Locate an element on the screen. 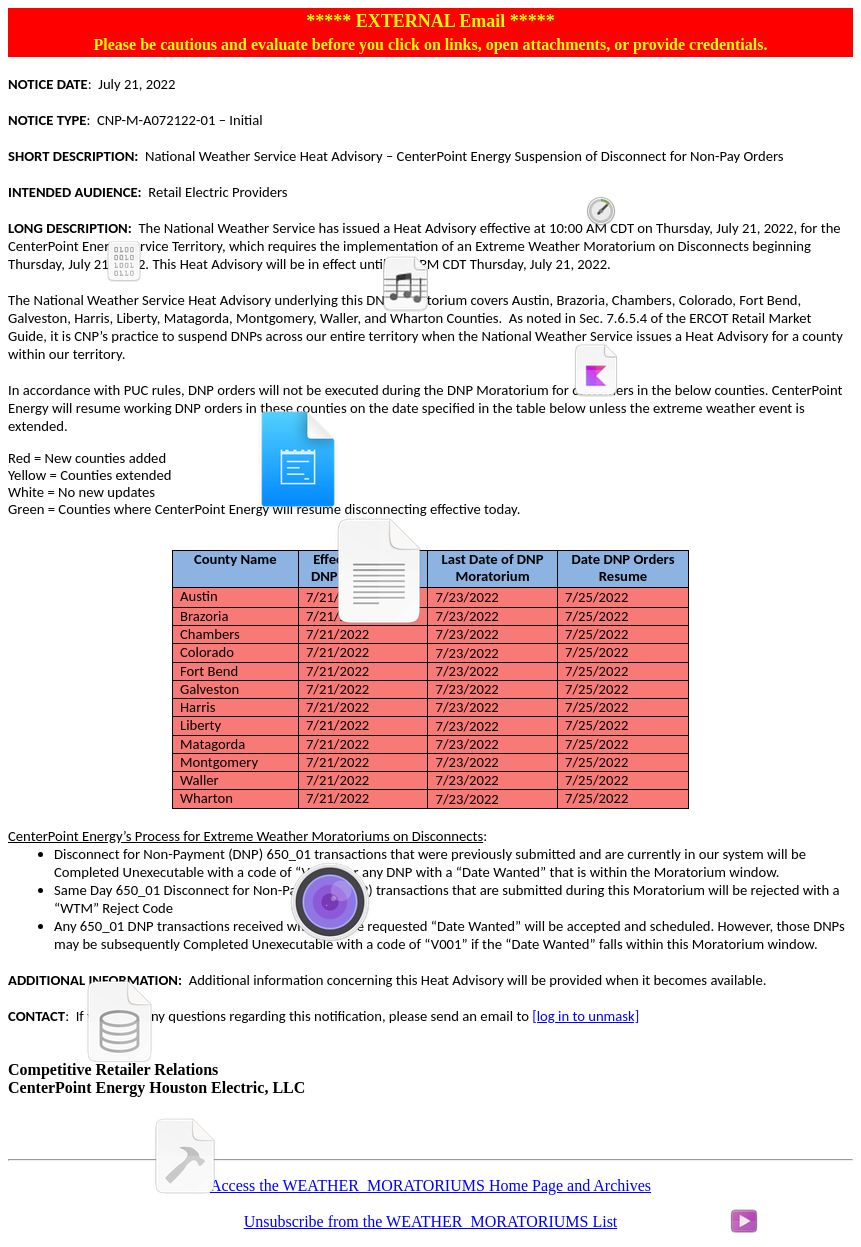 The width and height of the screenshot is (861, 1247). open media player application is located at coordinates (744, 1221).